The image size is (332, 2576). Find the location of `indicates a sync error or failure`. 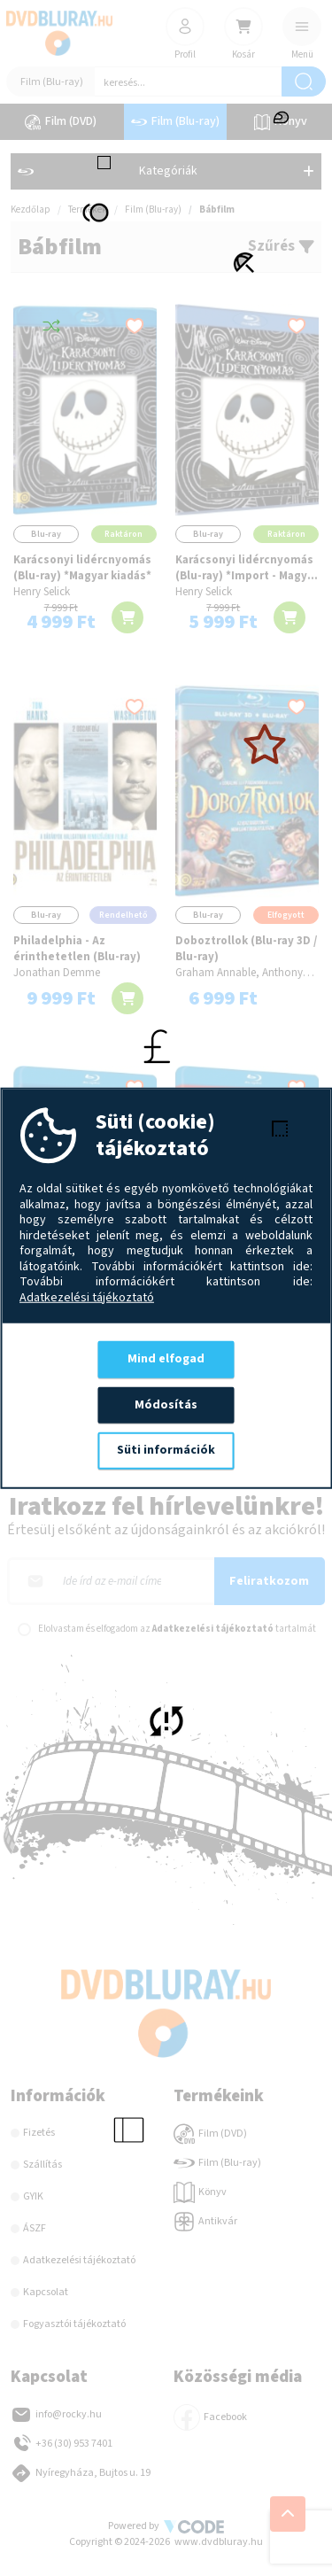

indicates a sync error or failure is located at coordinates (166, 1721).